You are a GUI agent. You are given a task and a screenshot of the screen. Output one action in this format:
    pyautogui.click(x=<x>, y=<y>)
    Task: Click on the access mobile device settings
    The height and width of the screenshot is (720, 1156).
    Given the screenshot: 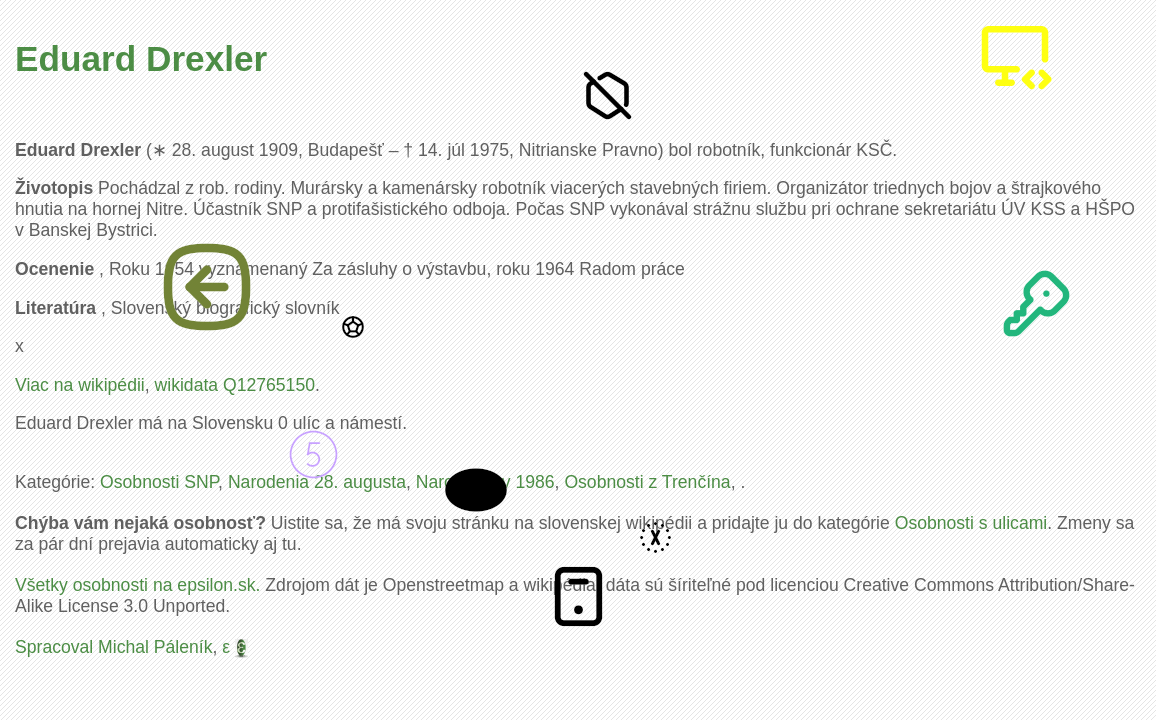 What is the action you would take?
    pyautogui.click(x=578, y=596)
    